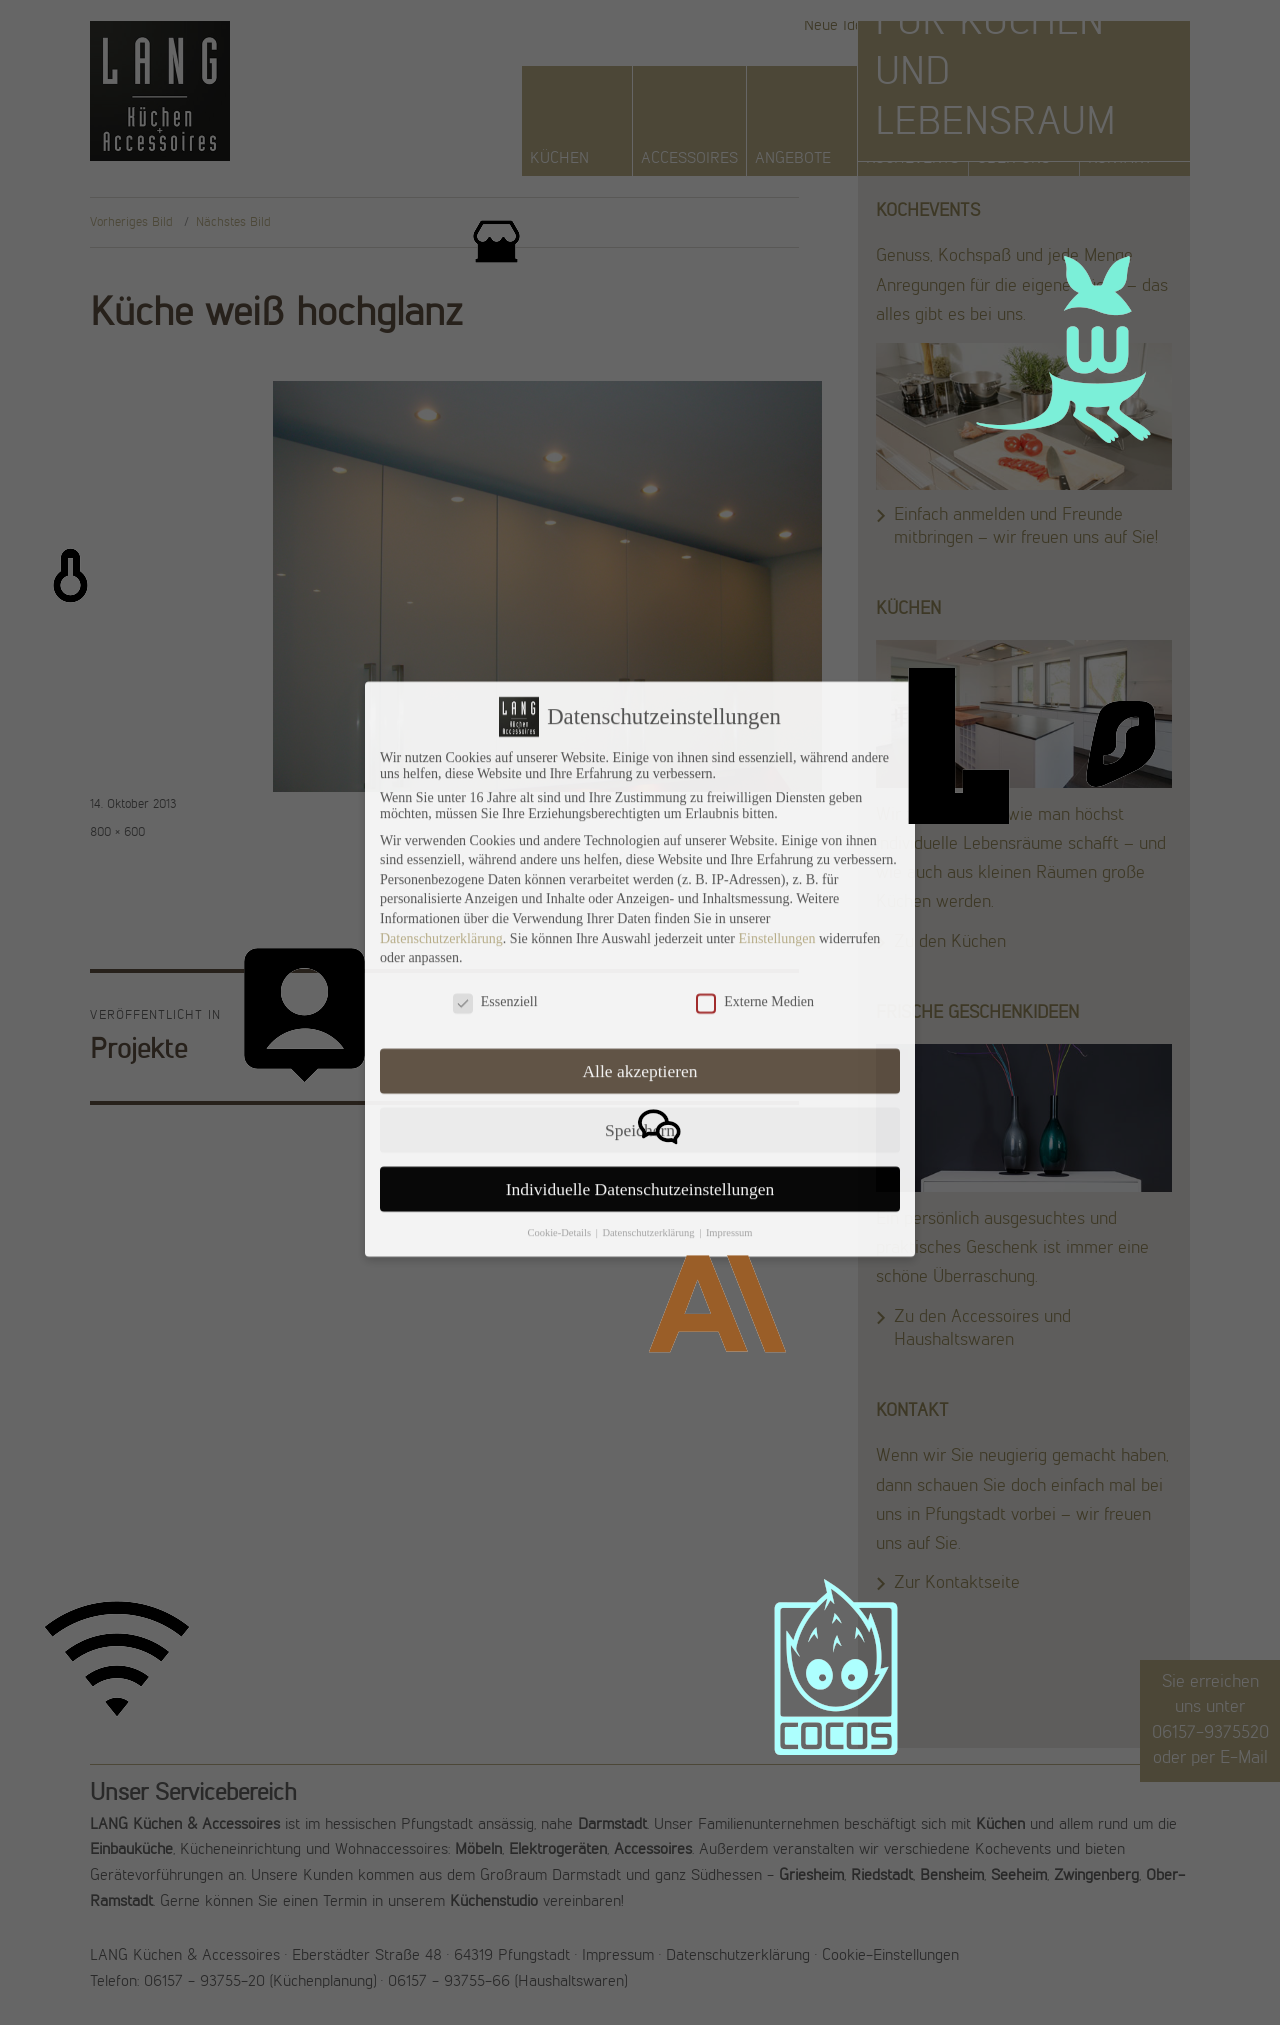 The image size is (1280, 2025). I want to click on open wallabag read-it-later app, so click(1063, 349).